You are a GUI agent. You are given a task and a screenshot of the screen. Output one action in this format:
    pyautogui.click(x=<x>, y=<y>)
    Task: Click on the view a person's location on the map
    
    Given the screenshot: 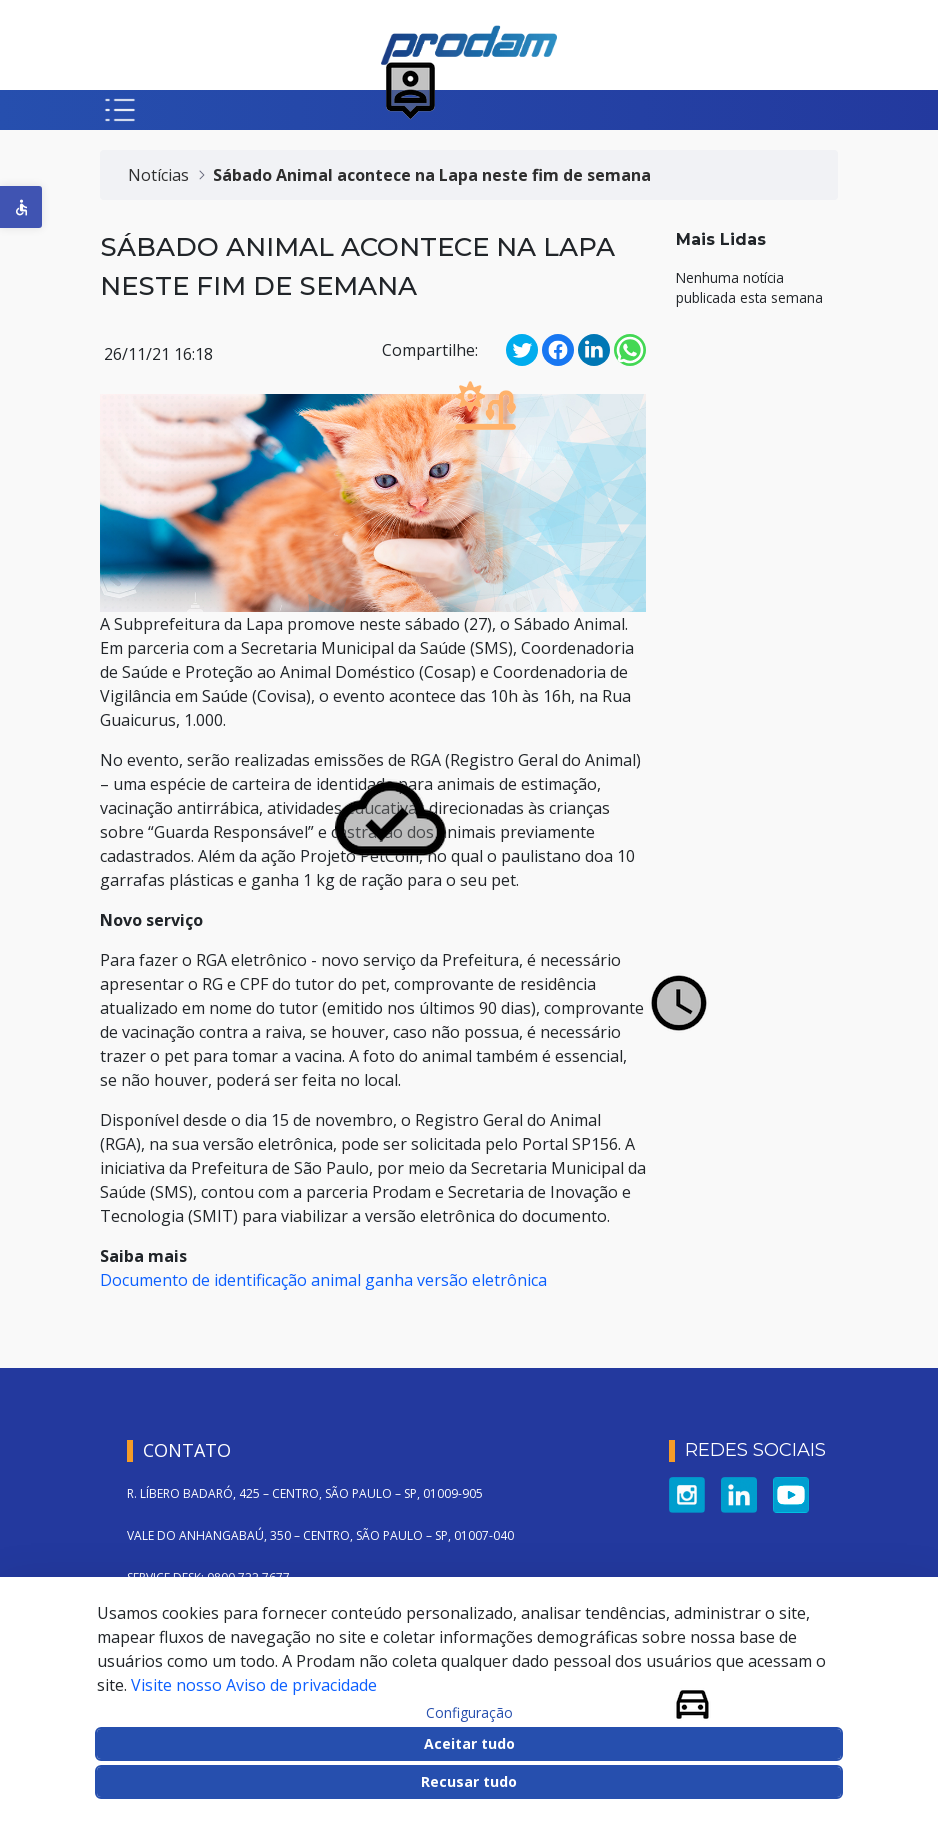 What is the action you would take?
    pyautogui.click(x=410, y=89)
    